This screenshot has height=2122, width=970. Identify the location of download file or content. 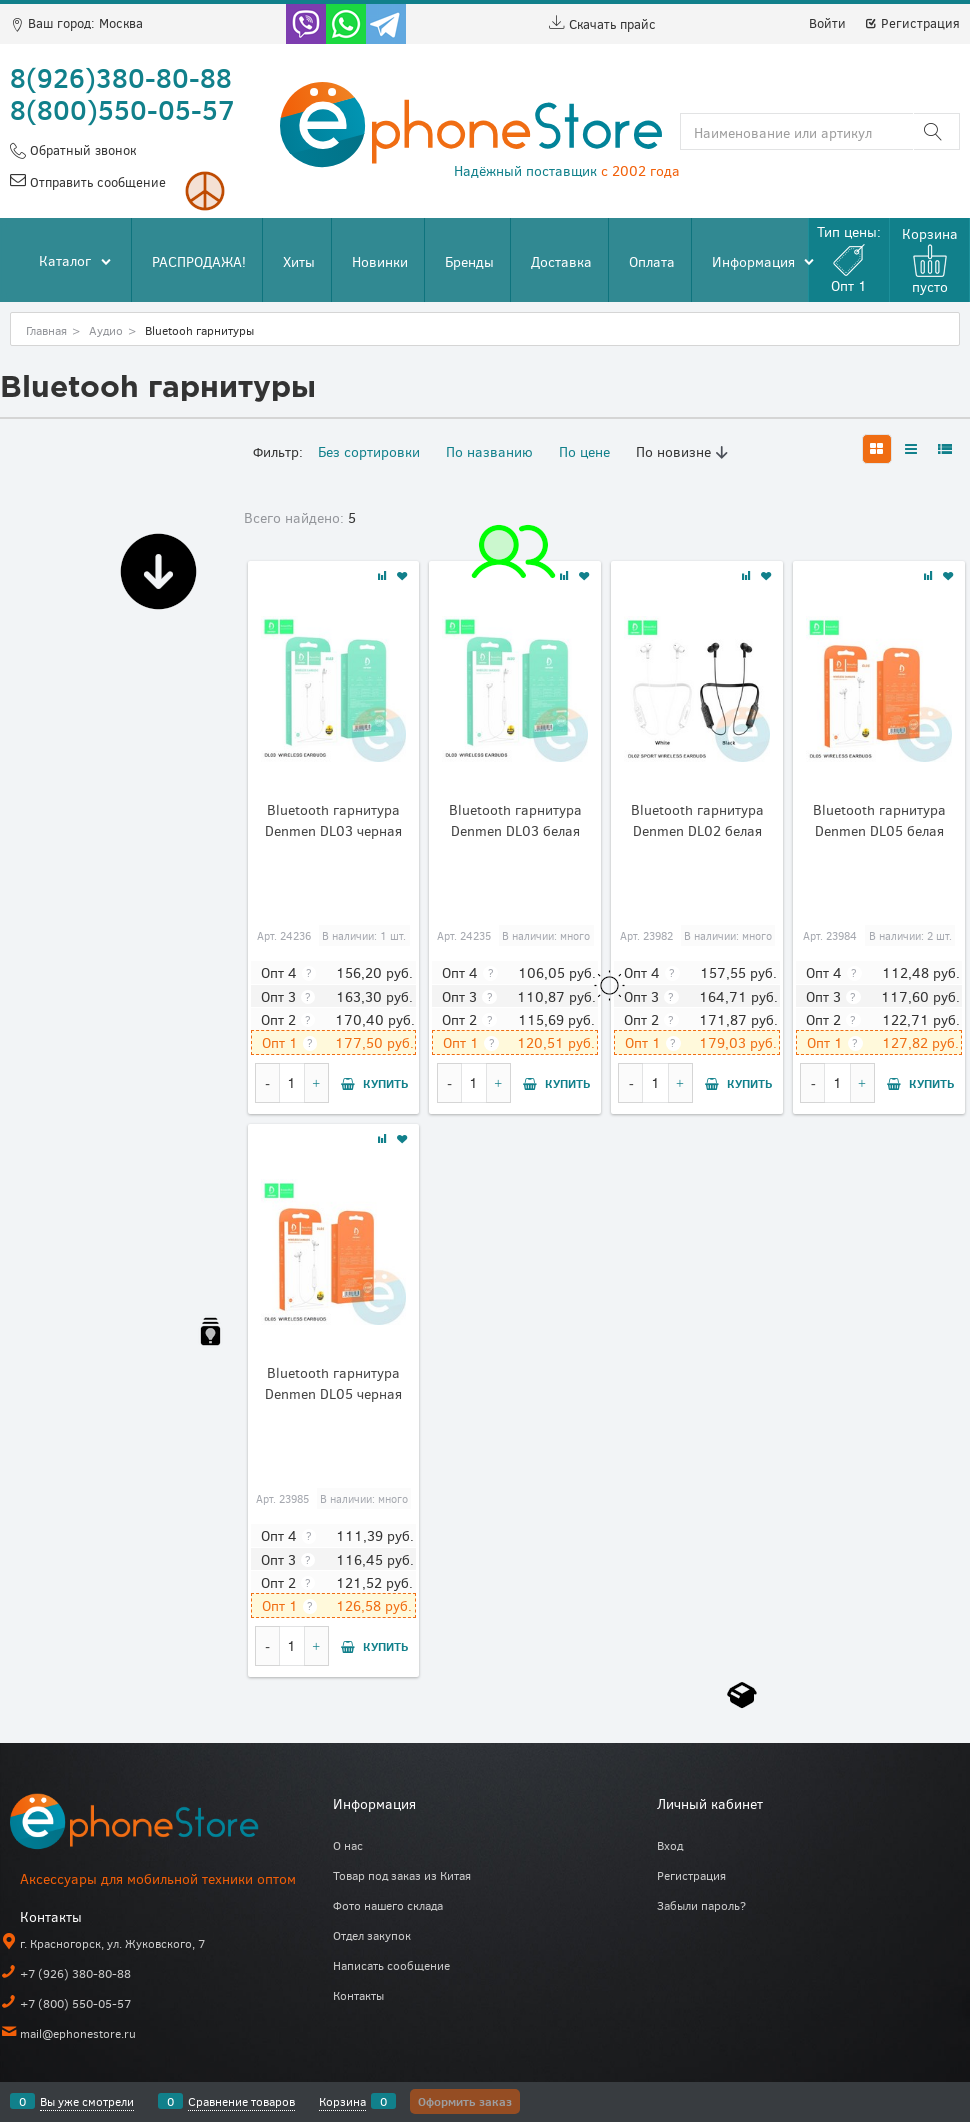
(158, 571).